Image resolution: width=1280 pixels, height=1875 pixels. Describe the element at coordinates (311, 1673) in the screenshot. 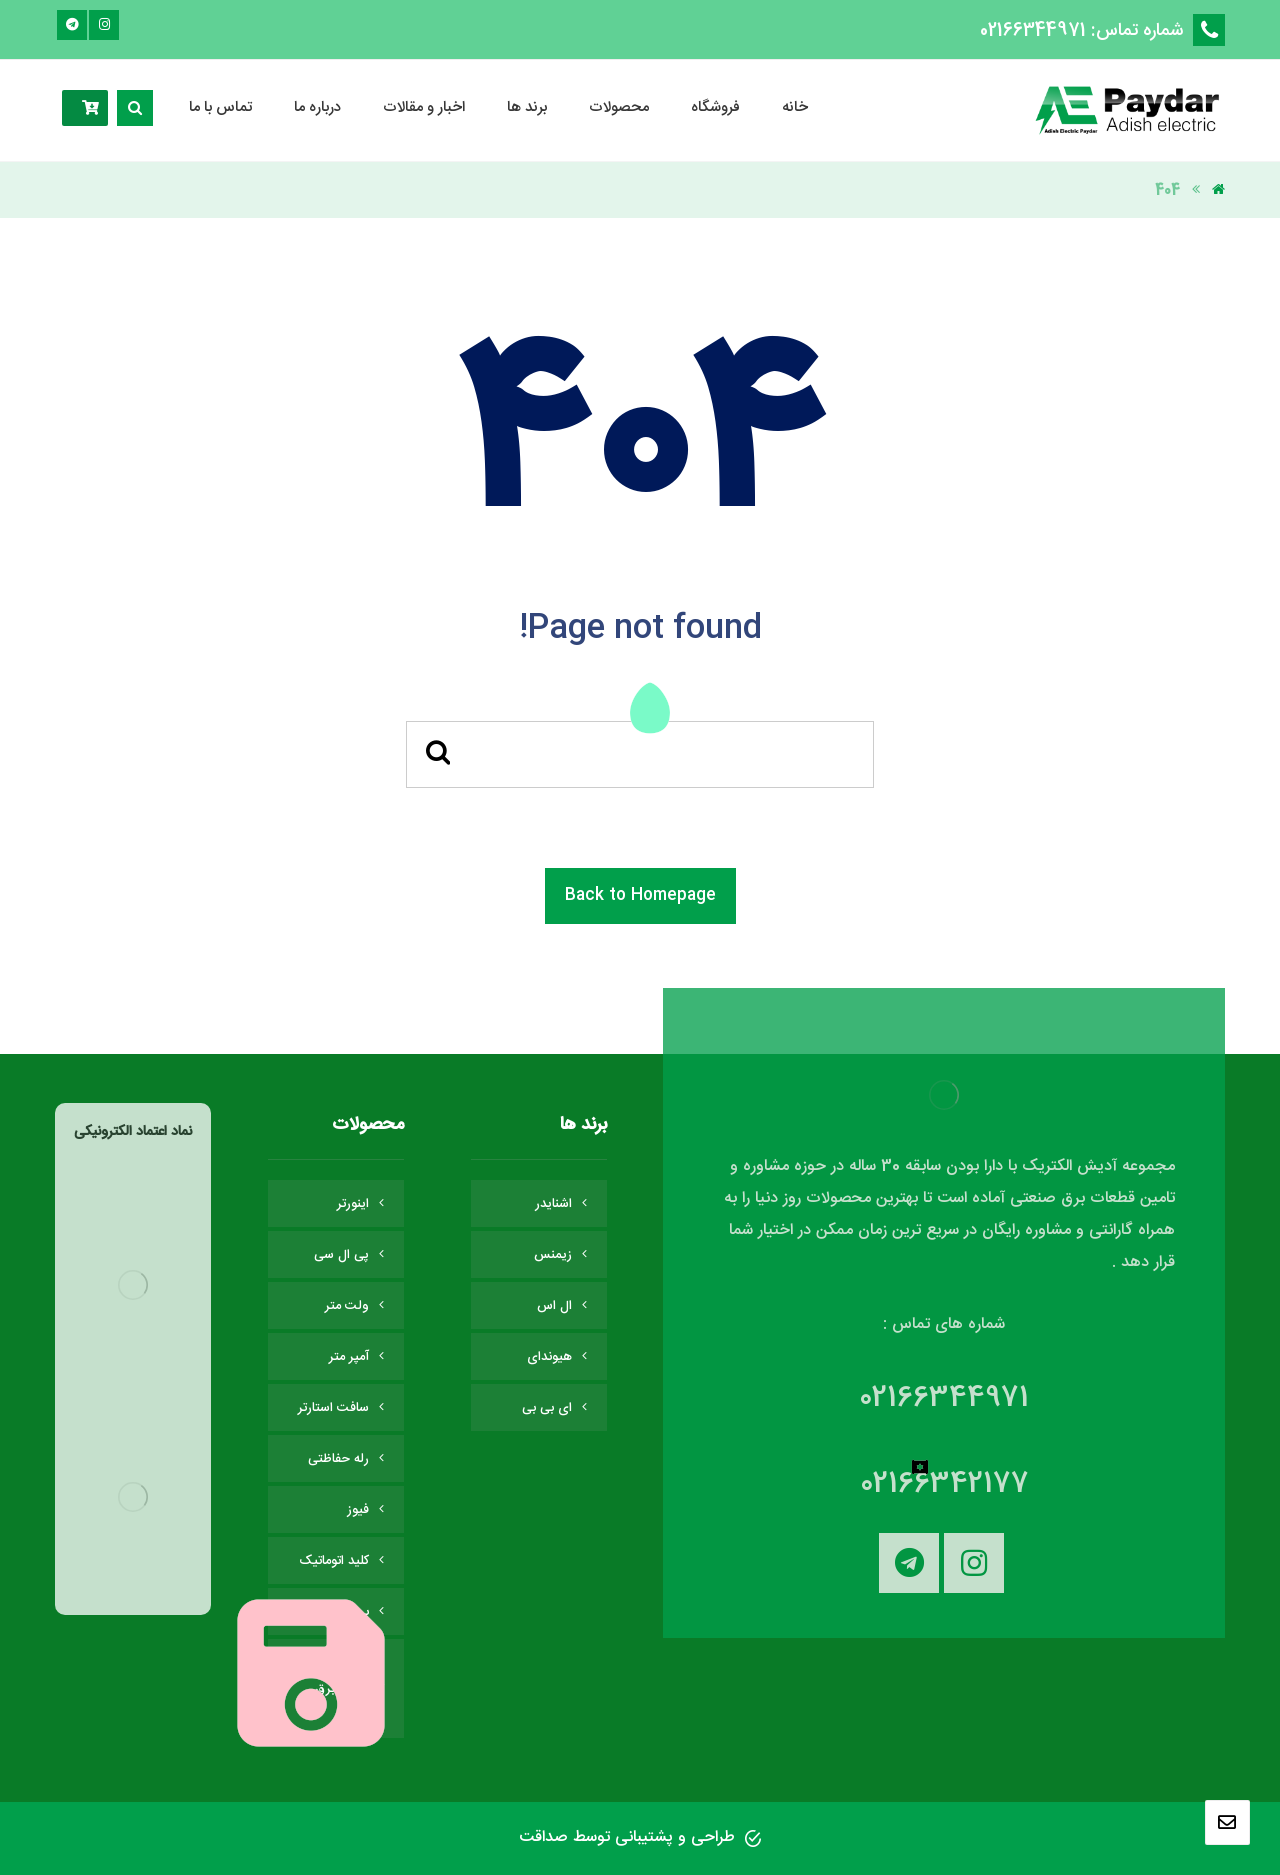

I see `save current file or document` at that location.